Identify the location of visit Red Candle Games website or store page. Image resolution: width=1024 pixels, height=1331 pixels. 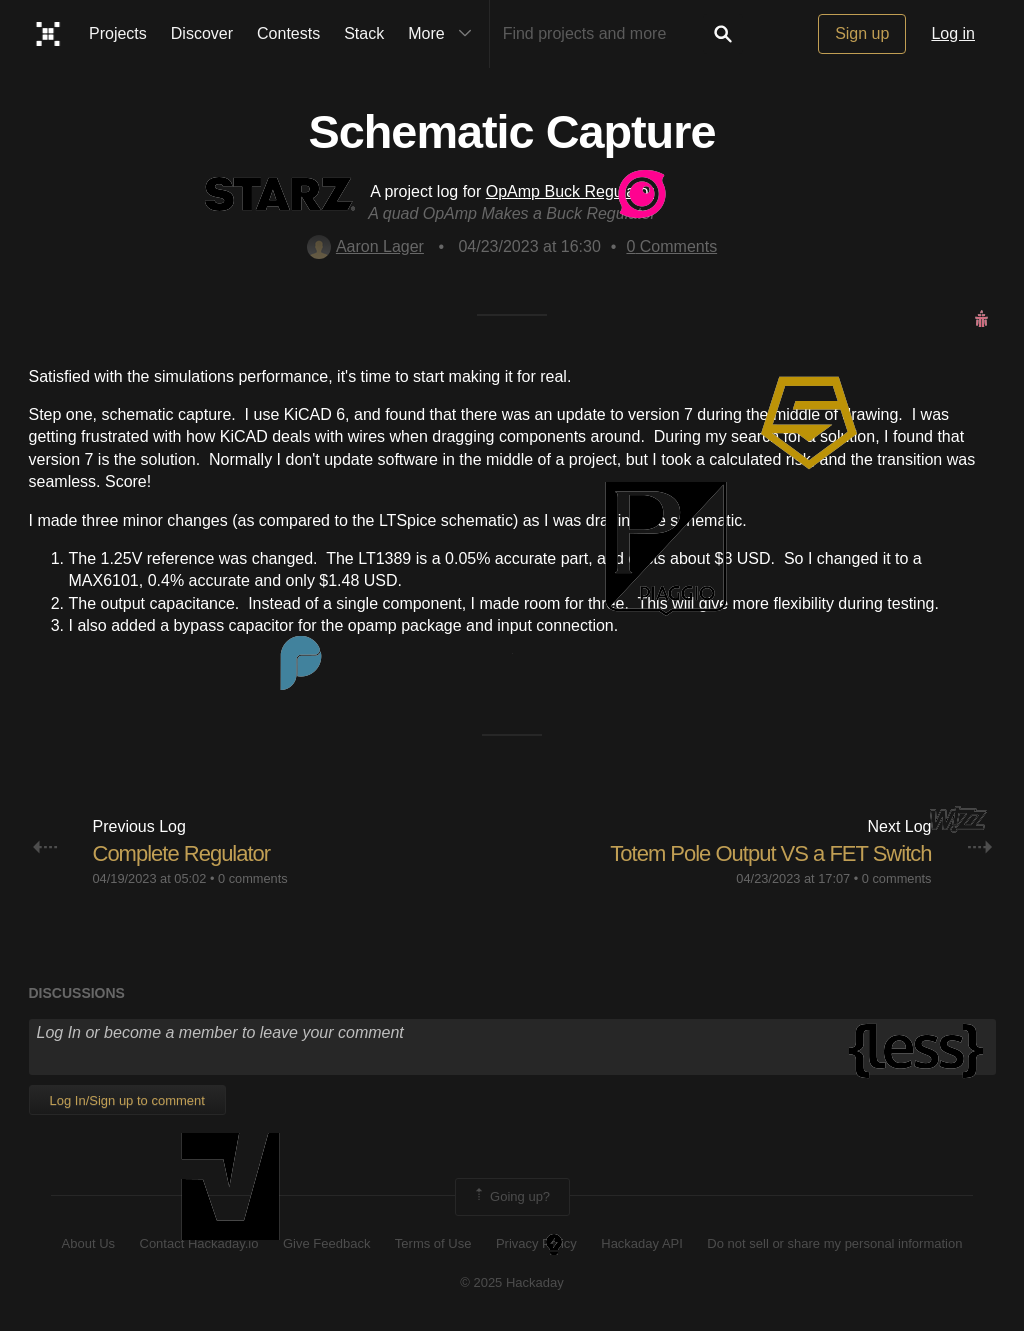
(981, 318).